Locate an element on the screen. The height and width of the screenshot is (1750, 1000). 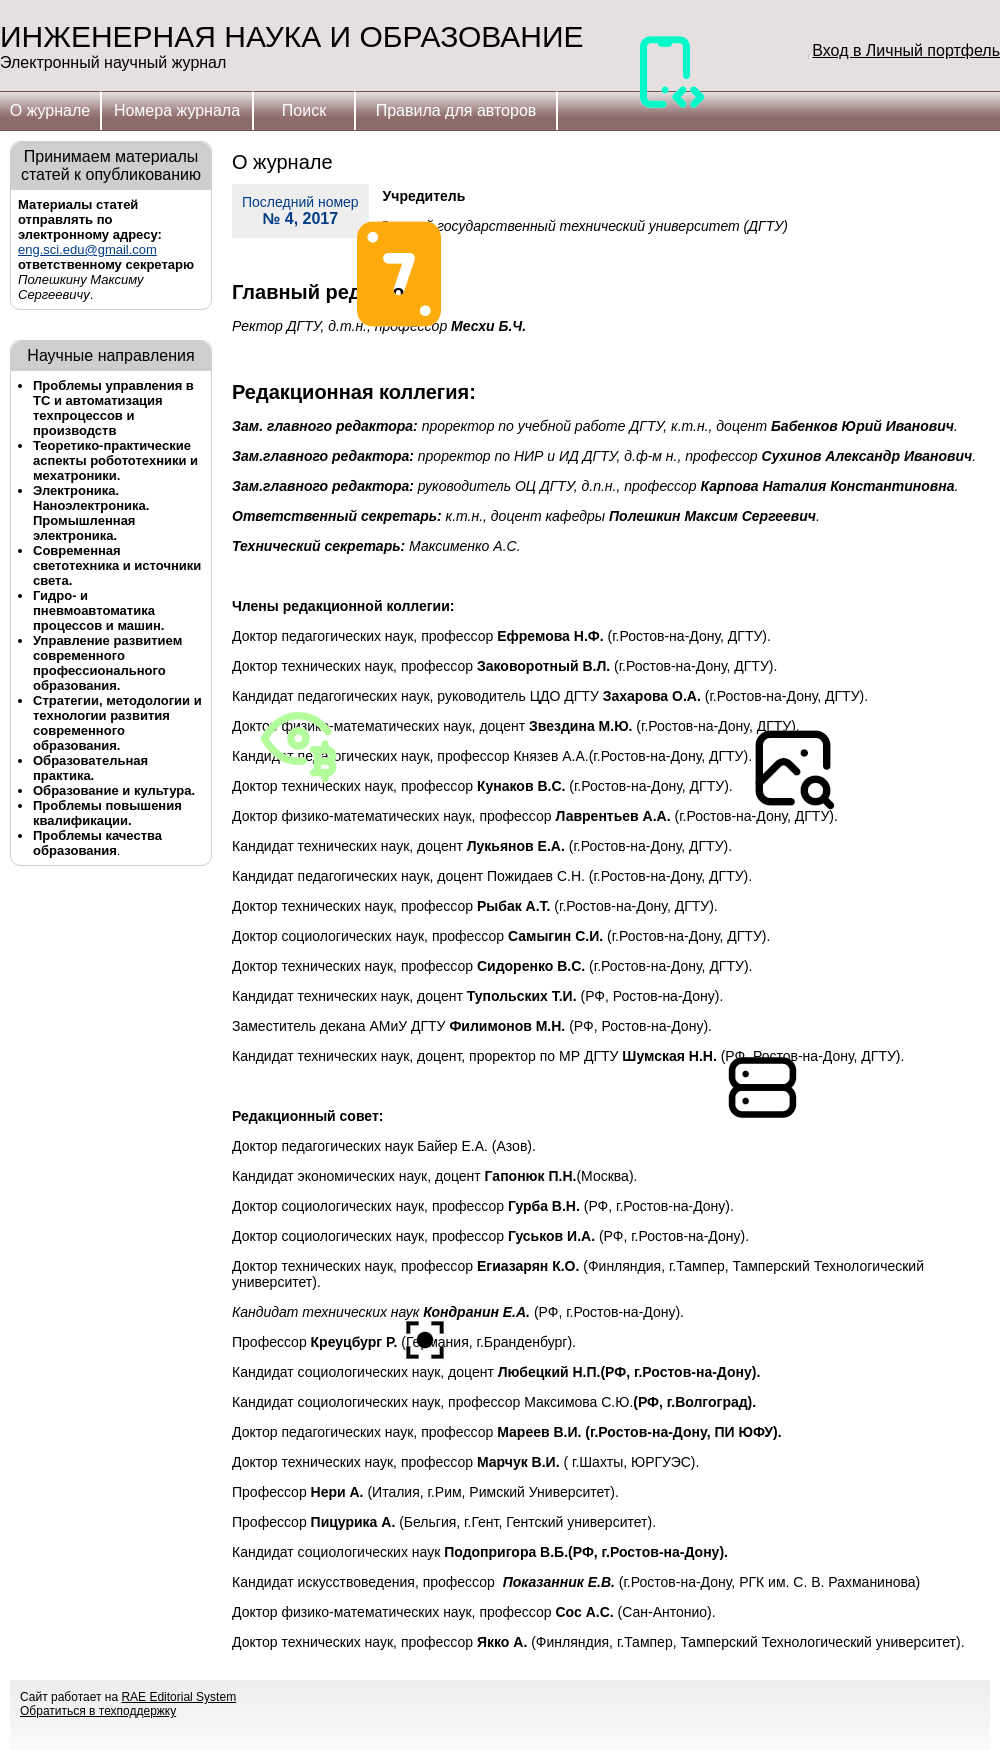
view bitcoin wallet balance is located at coordinates (298, 738).